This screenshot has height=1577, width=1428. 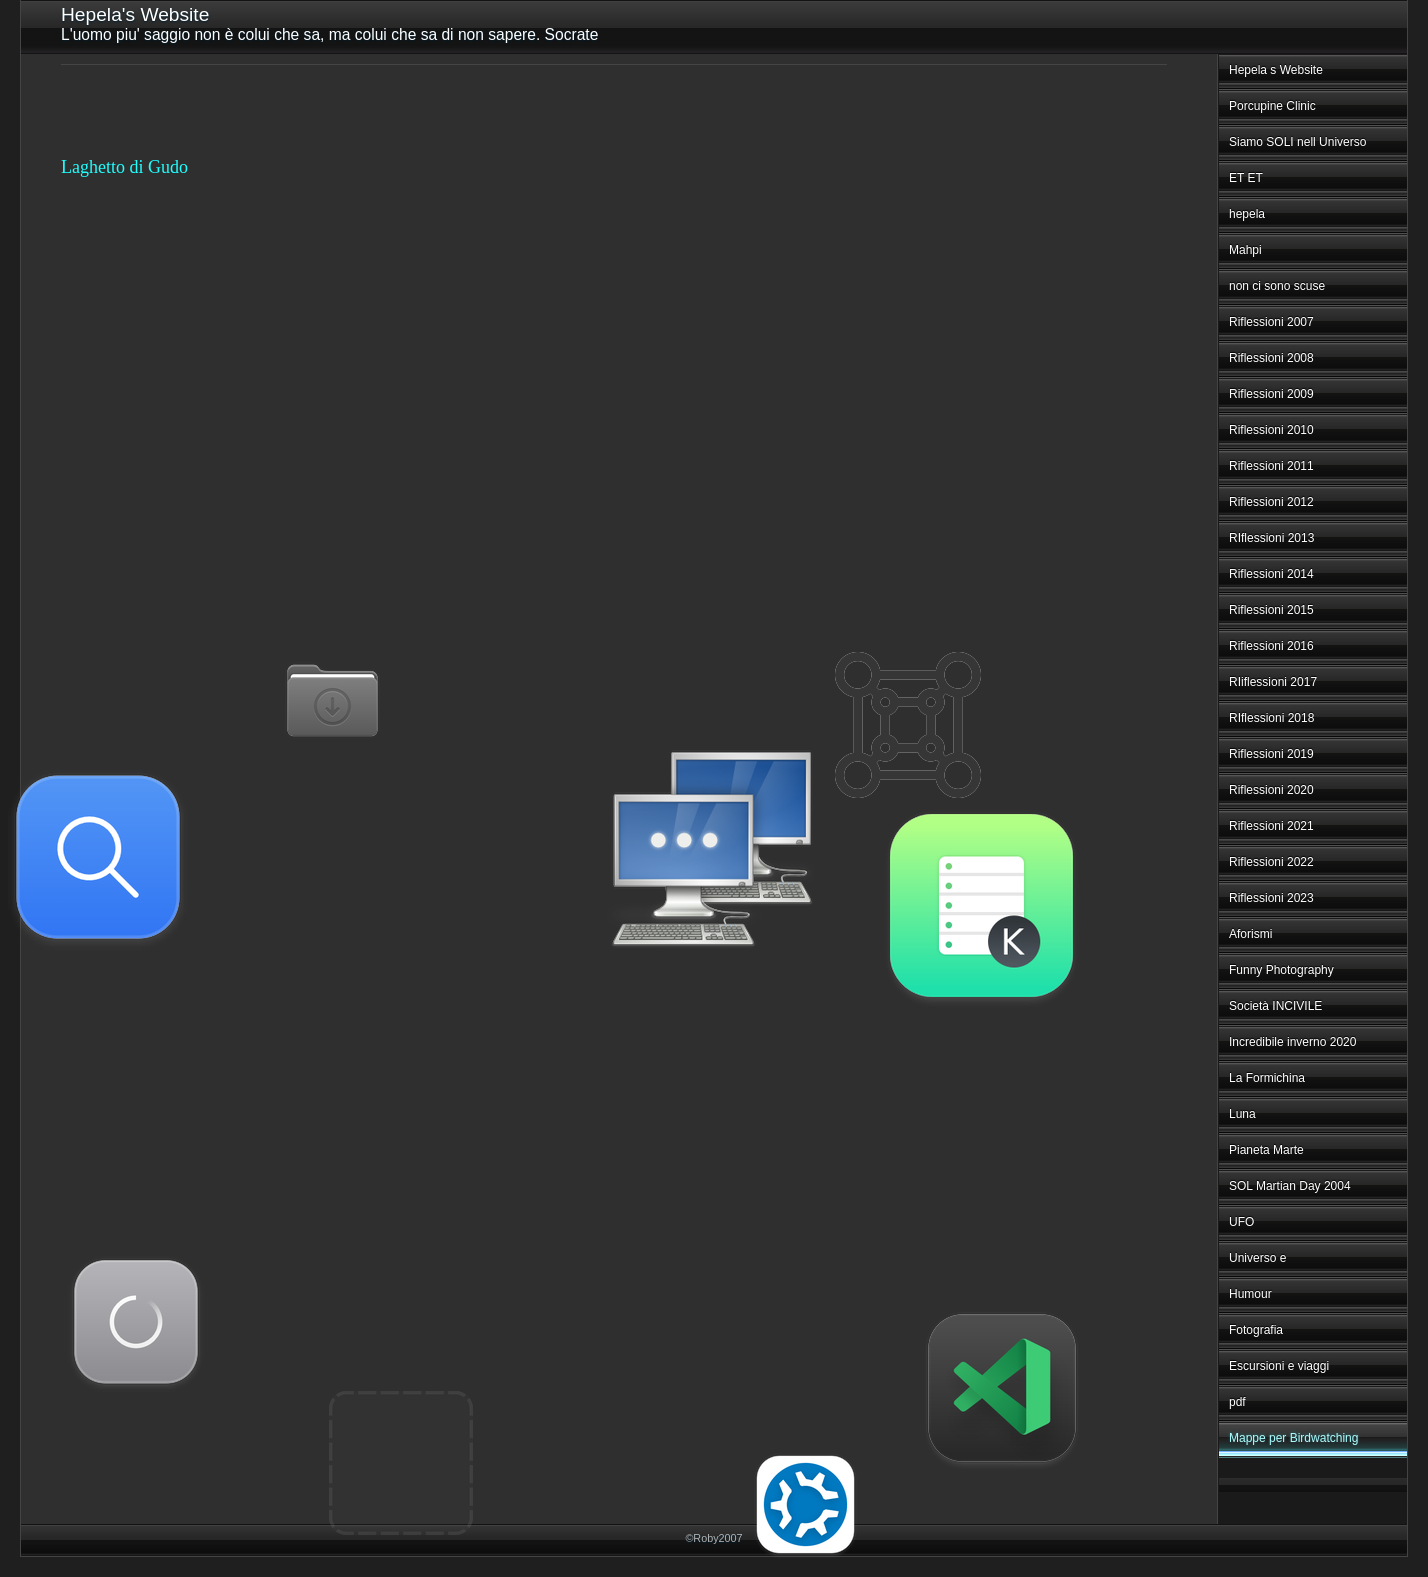 I want to click on open visual studio code insiders app, so click(x=1002, y=1388).